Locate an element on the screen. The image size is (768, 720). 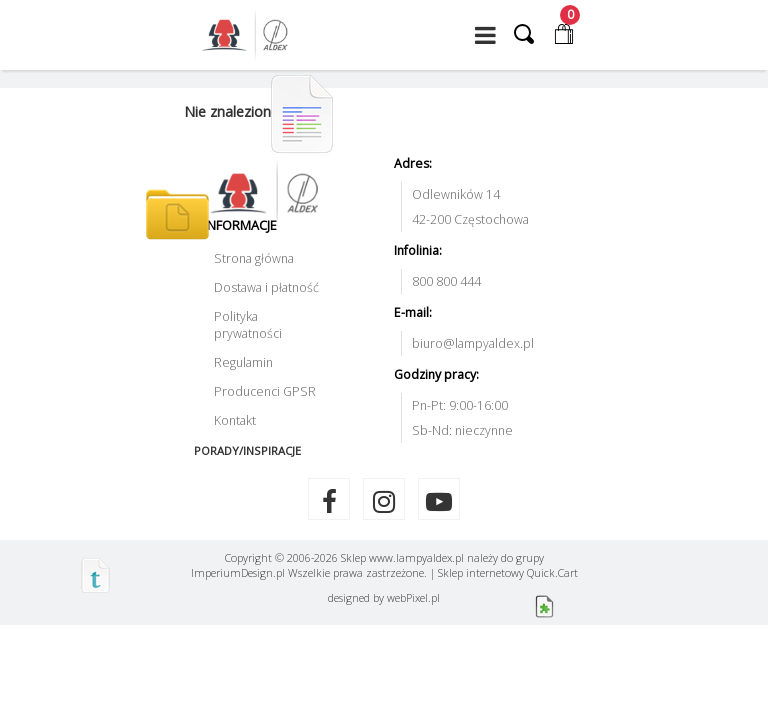
open your documents folder is located at coordinates (177, 214).